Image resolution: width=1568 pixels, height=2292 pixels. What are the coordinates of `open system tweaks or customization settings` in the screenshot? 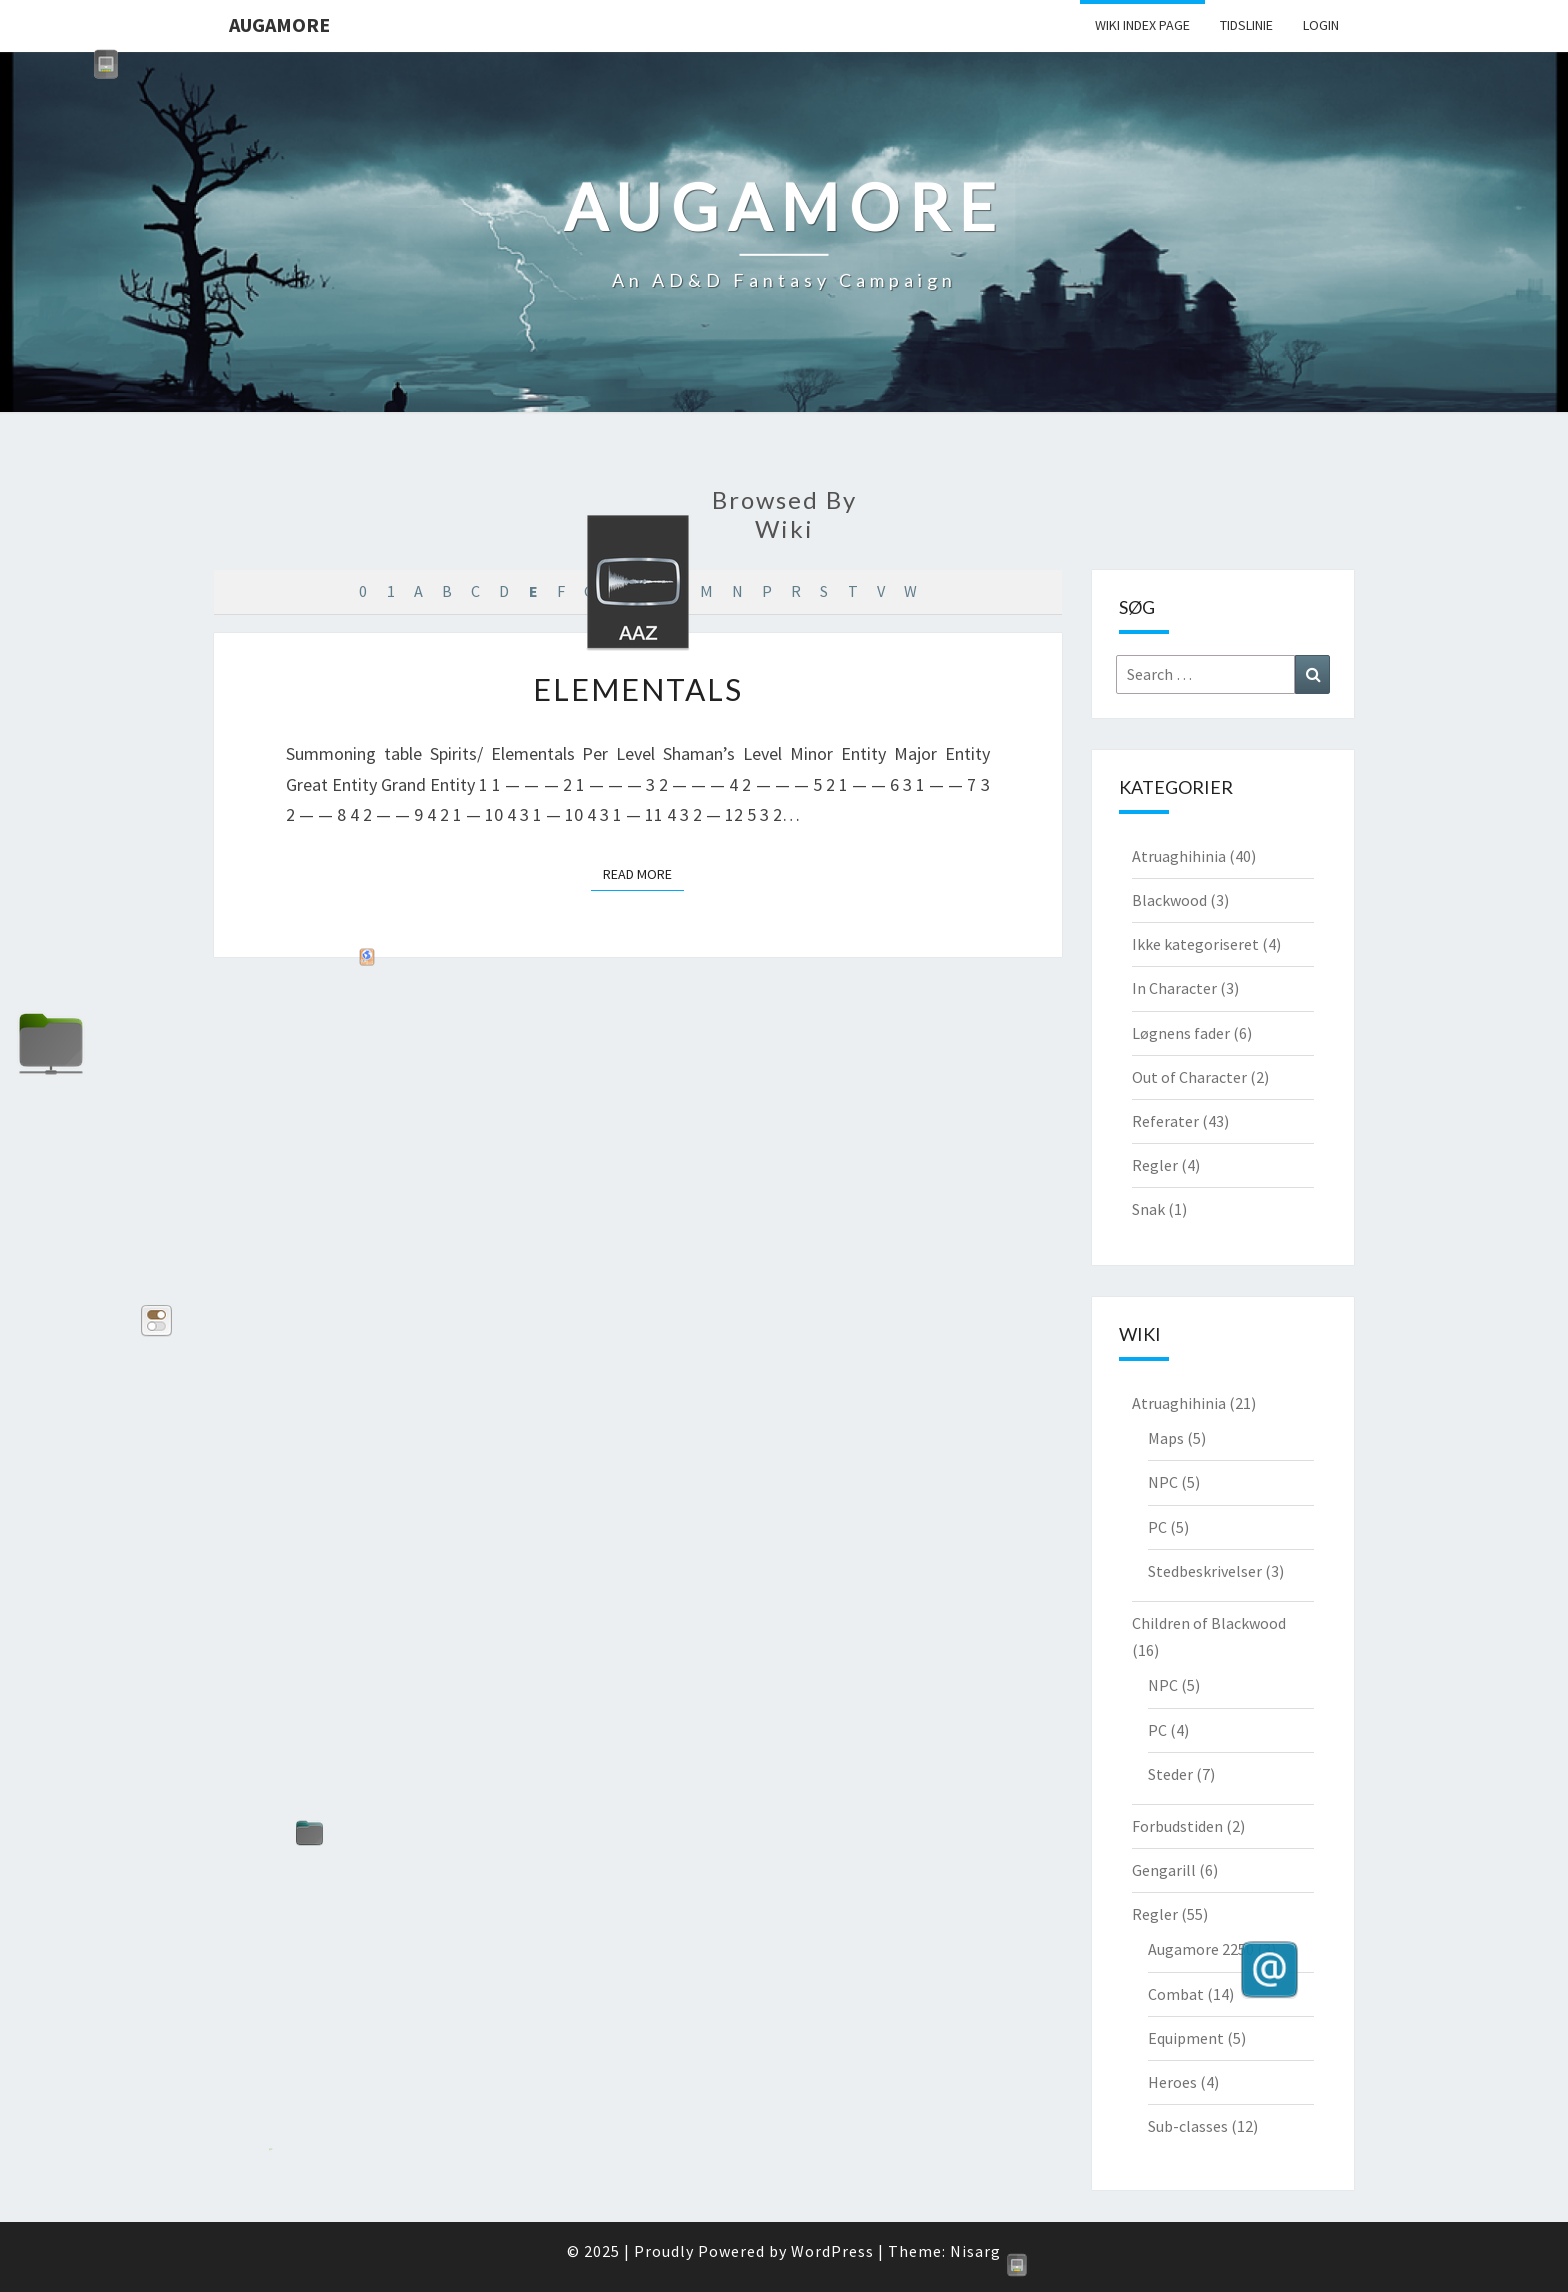 It's located at (156, 1320).